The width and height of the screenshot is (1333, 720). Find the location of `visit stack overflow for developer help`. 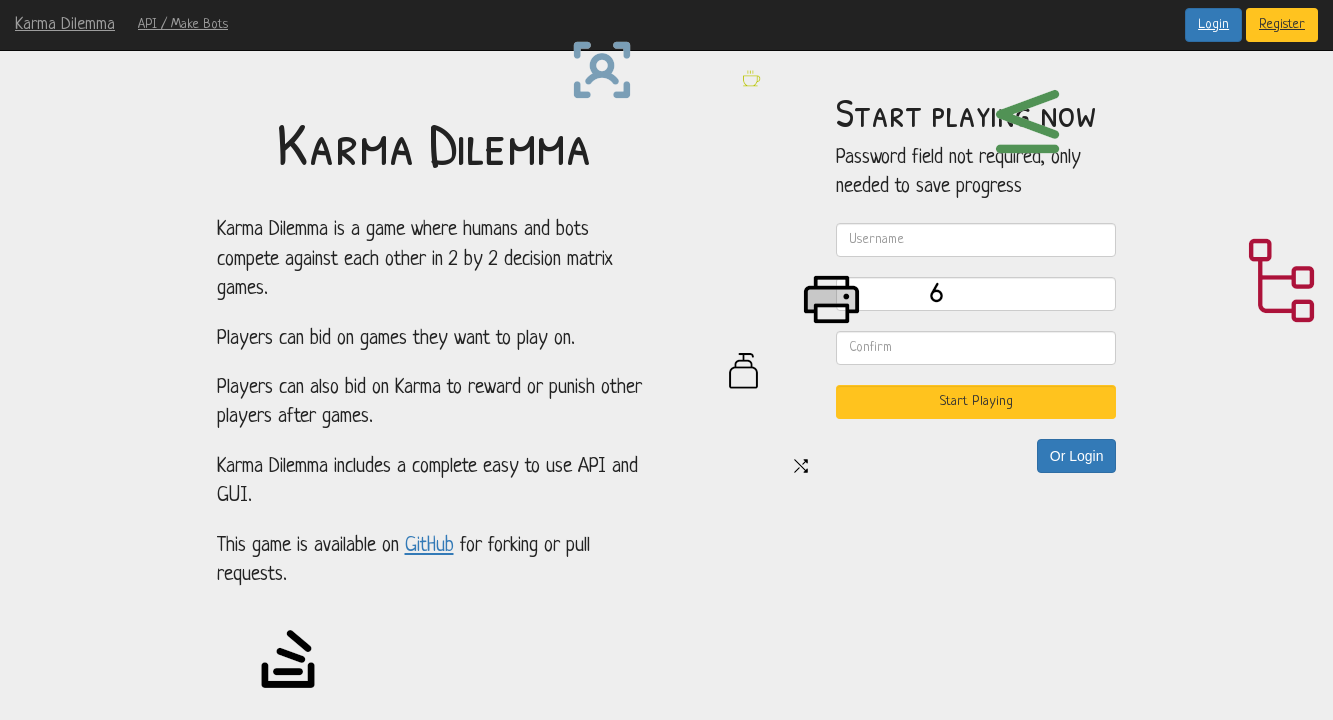

visit stack overflow for developer help is located at coordinates (288, 659).